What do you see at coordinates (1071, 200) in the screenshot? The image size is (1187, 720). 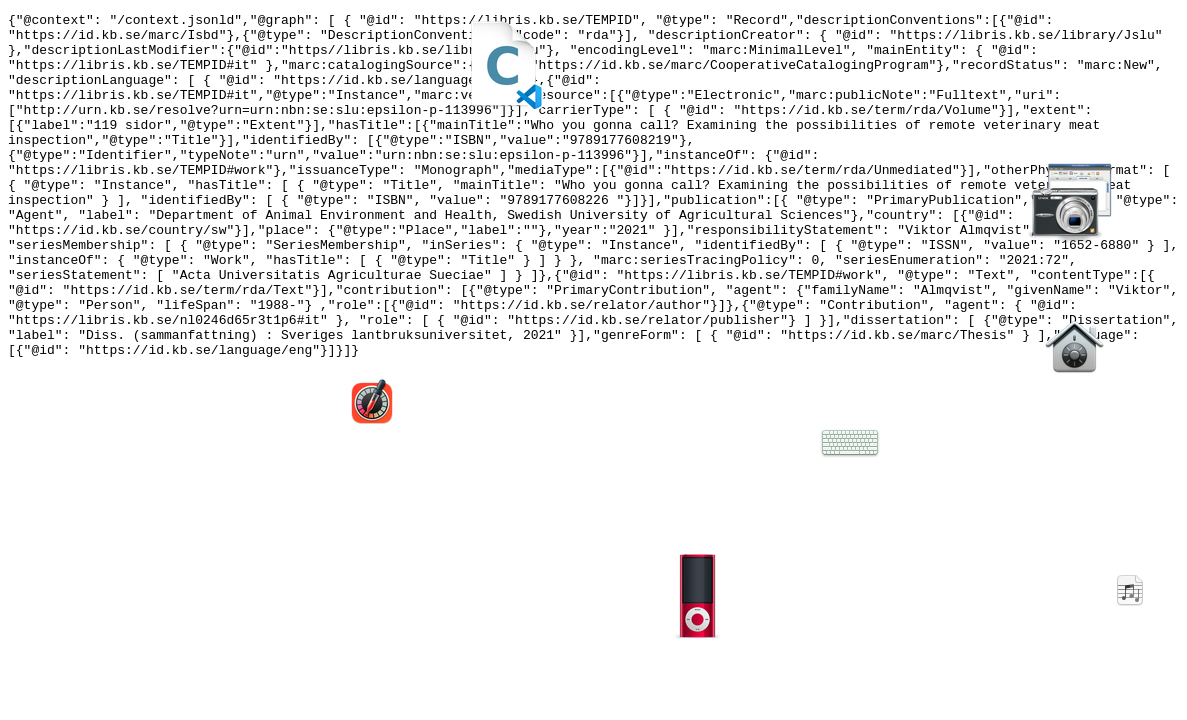 I see `take a screenshot or screen capture` at bounding box center [1071, 200].